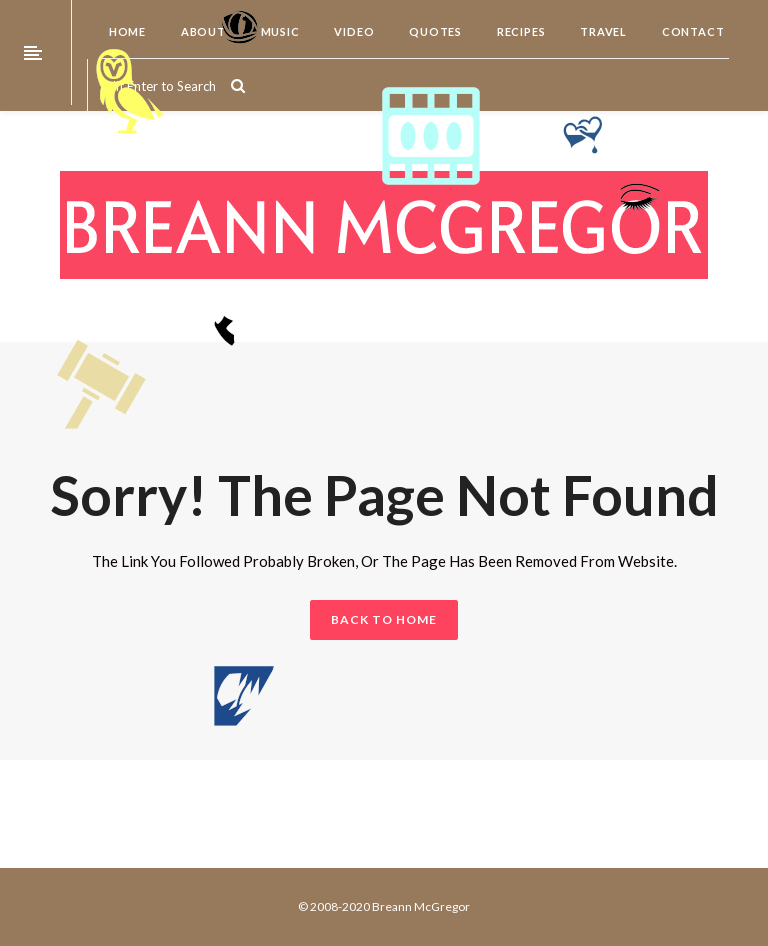 This screenshot has height=946, width=768. What do you see at coordinates (583, 134) in the screenshot?
I see `transfer health or life points between characters` at bounding box center [583, 134].